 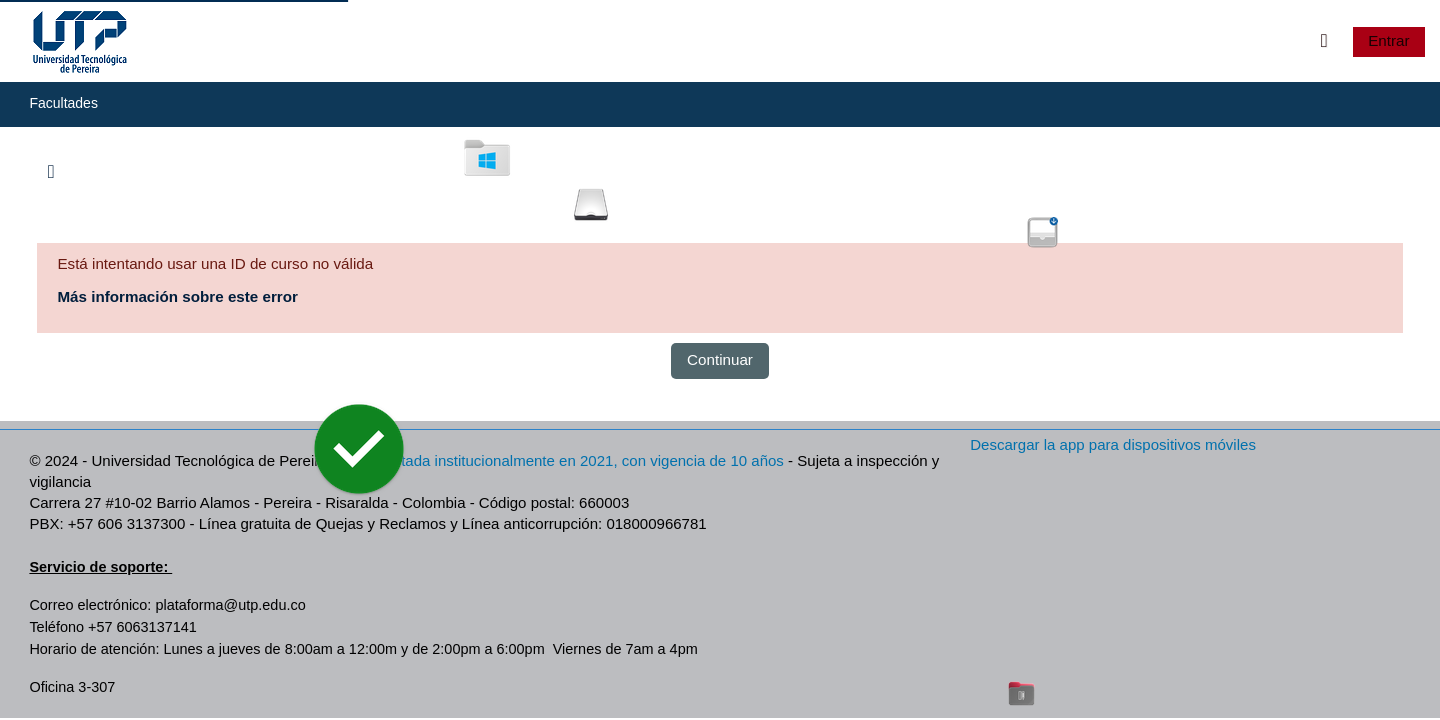 What do you see at coordinates (359, 449) in the screenshot?
I see `confirm or apply changes in a dialog` at bounding box center [359, 449].